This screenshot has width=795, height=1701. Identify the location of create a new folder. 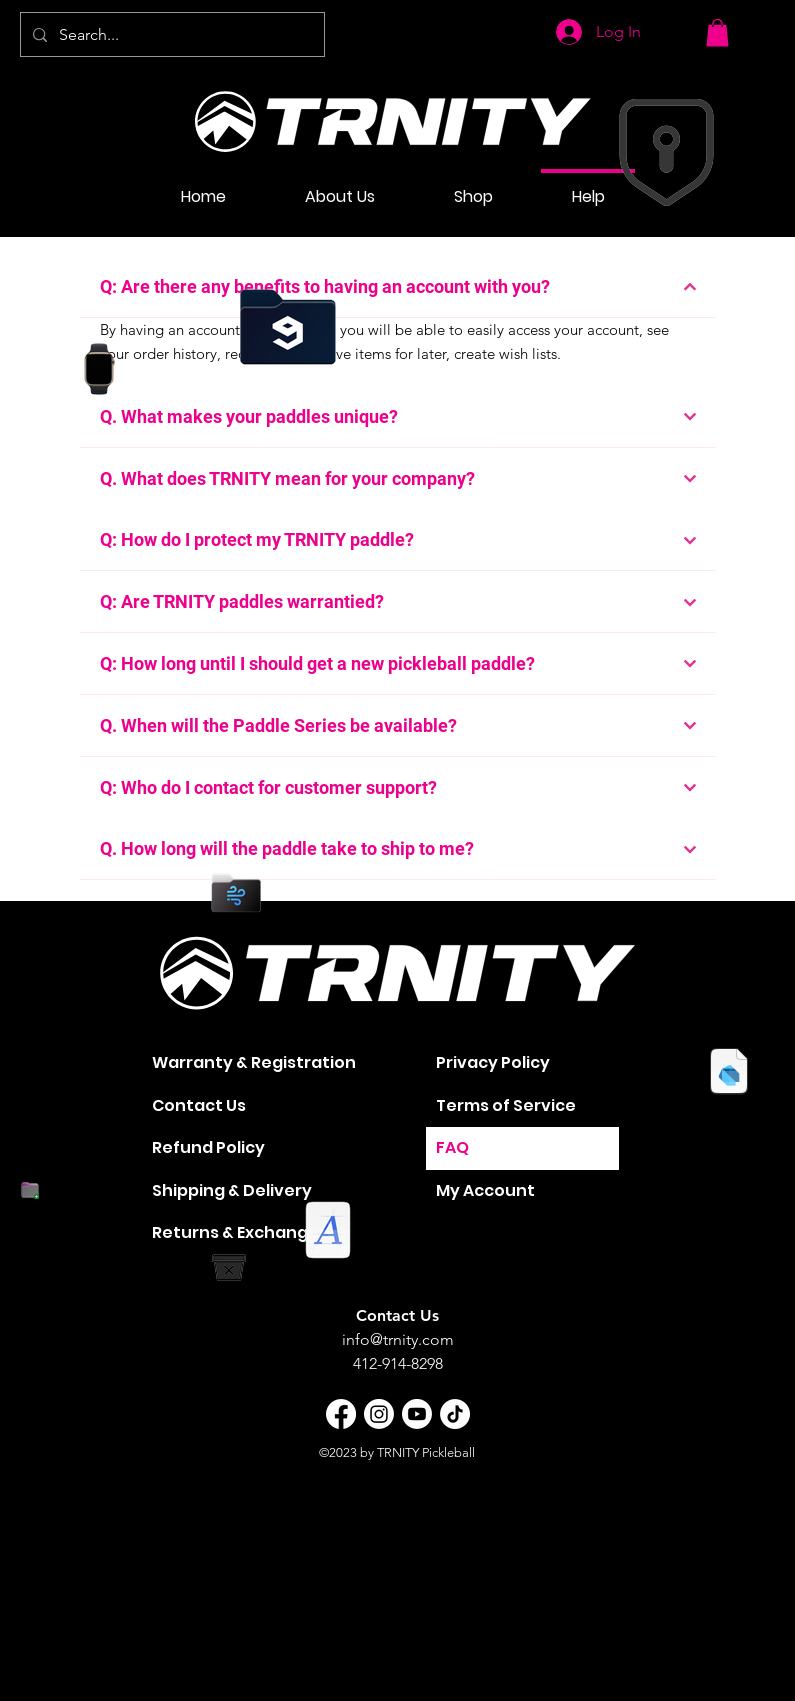
(30, 1190).